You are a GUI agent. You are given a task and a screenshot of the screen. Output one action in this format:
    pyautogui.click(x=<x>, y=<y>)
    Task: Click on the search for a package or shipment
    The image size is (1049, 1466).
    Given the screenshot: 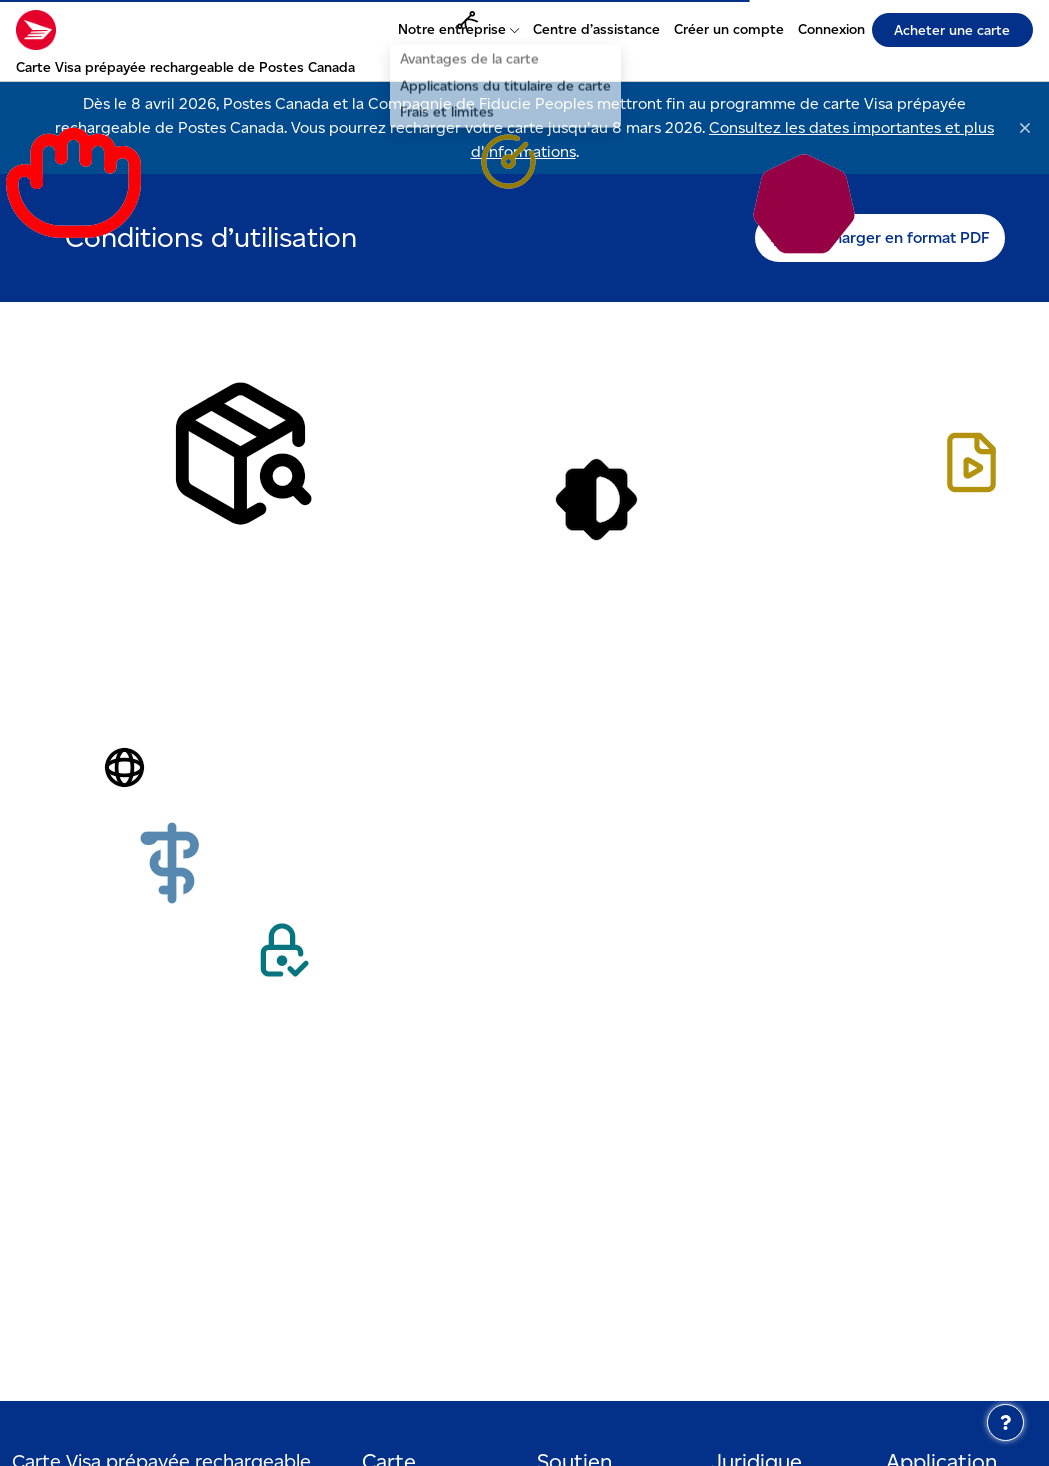 What is the action you would take?
    pyautogui.click(x=240, y=453)
    